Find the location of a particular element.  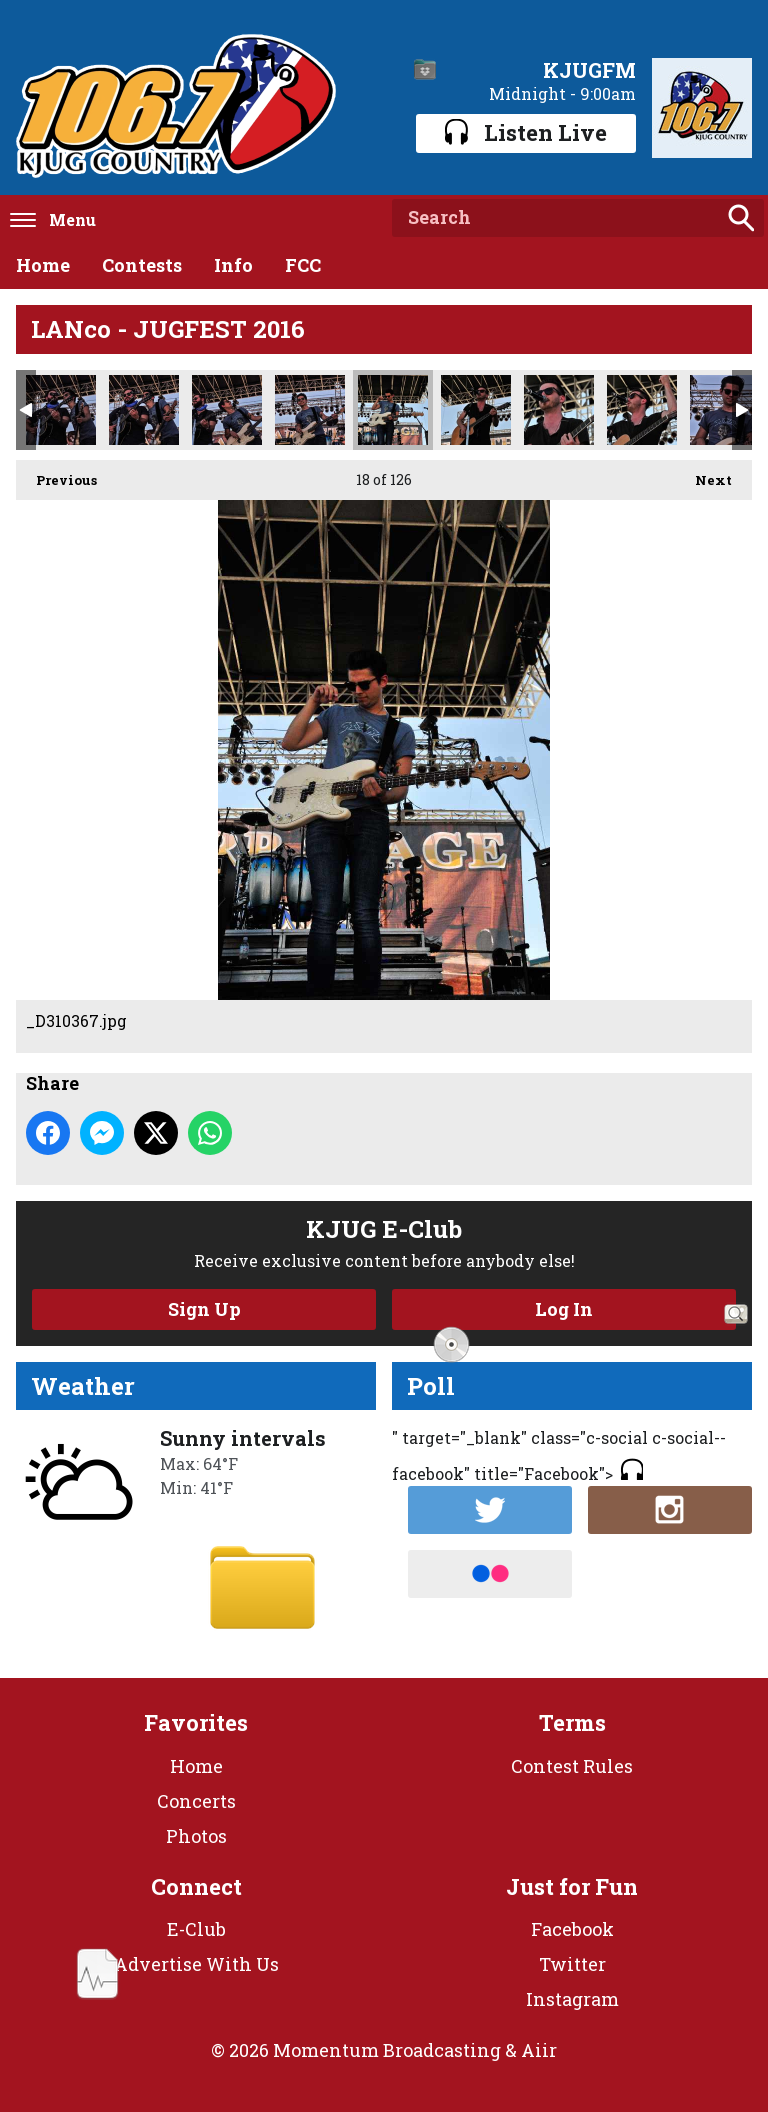

open your dropbox synced folder is located at coordinates (425, 69).